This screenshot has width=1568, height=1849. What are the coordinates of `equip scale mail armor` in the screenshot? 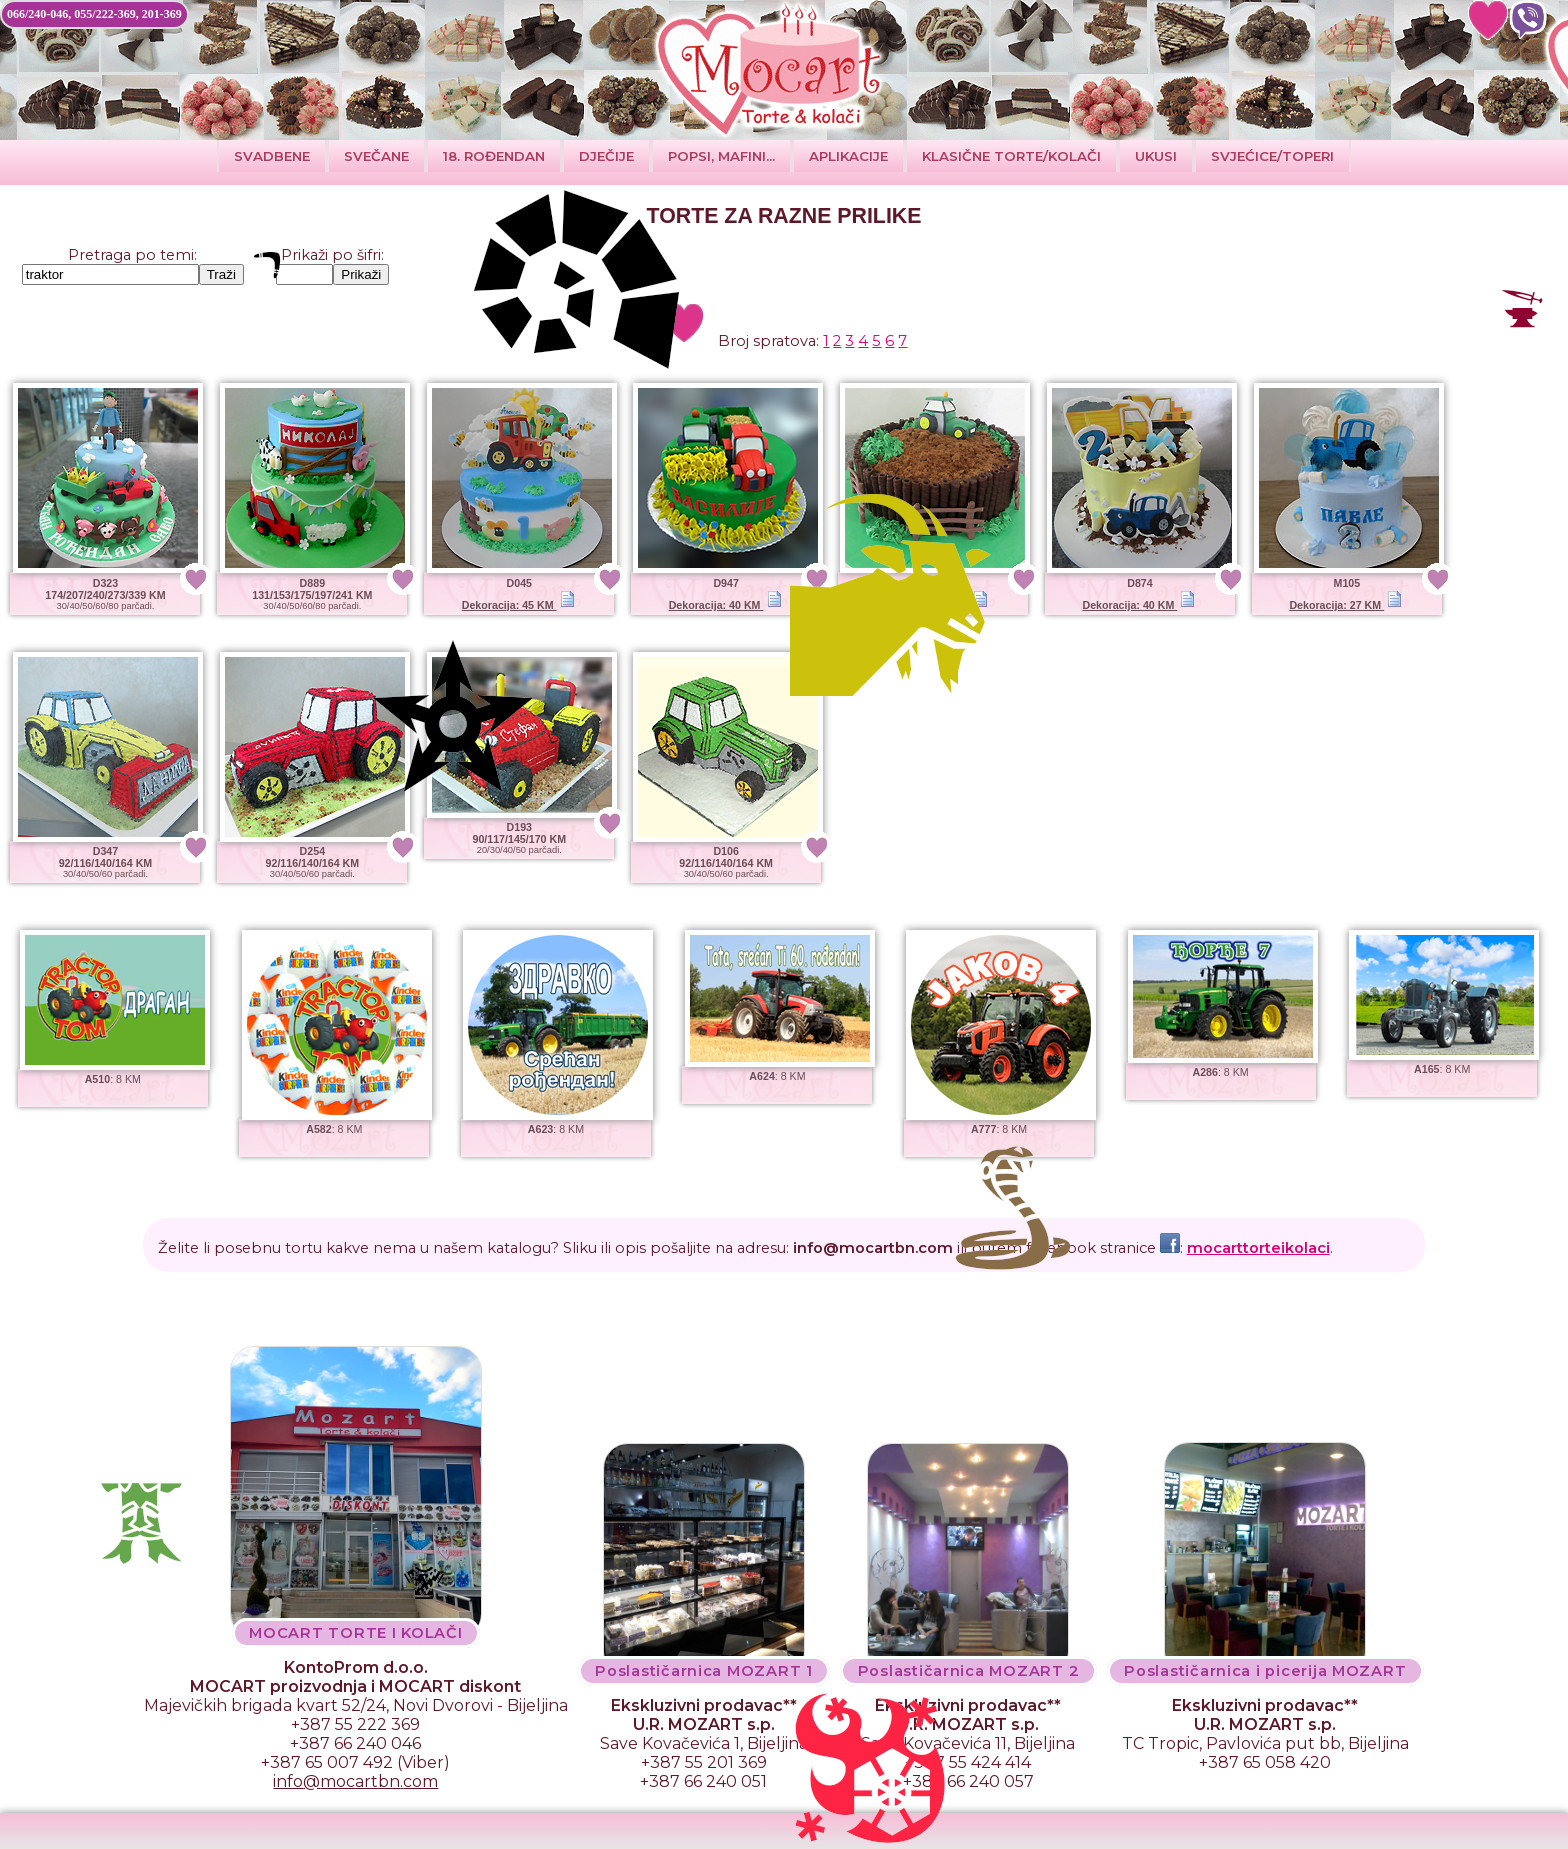 It's located at (424, 1583).